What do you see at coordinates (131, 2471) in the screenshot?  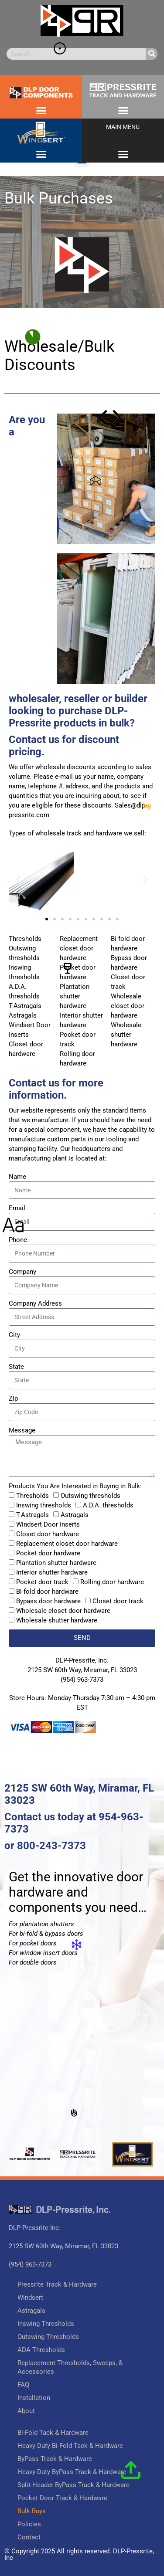 I see `upload a file or document` at bounding box center [131, 2471].